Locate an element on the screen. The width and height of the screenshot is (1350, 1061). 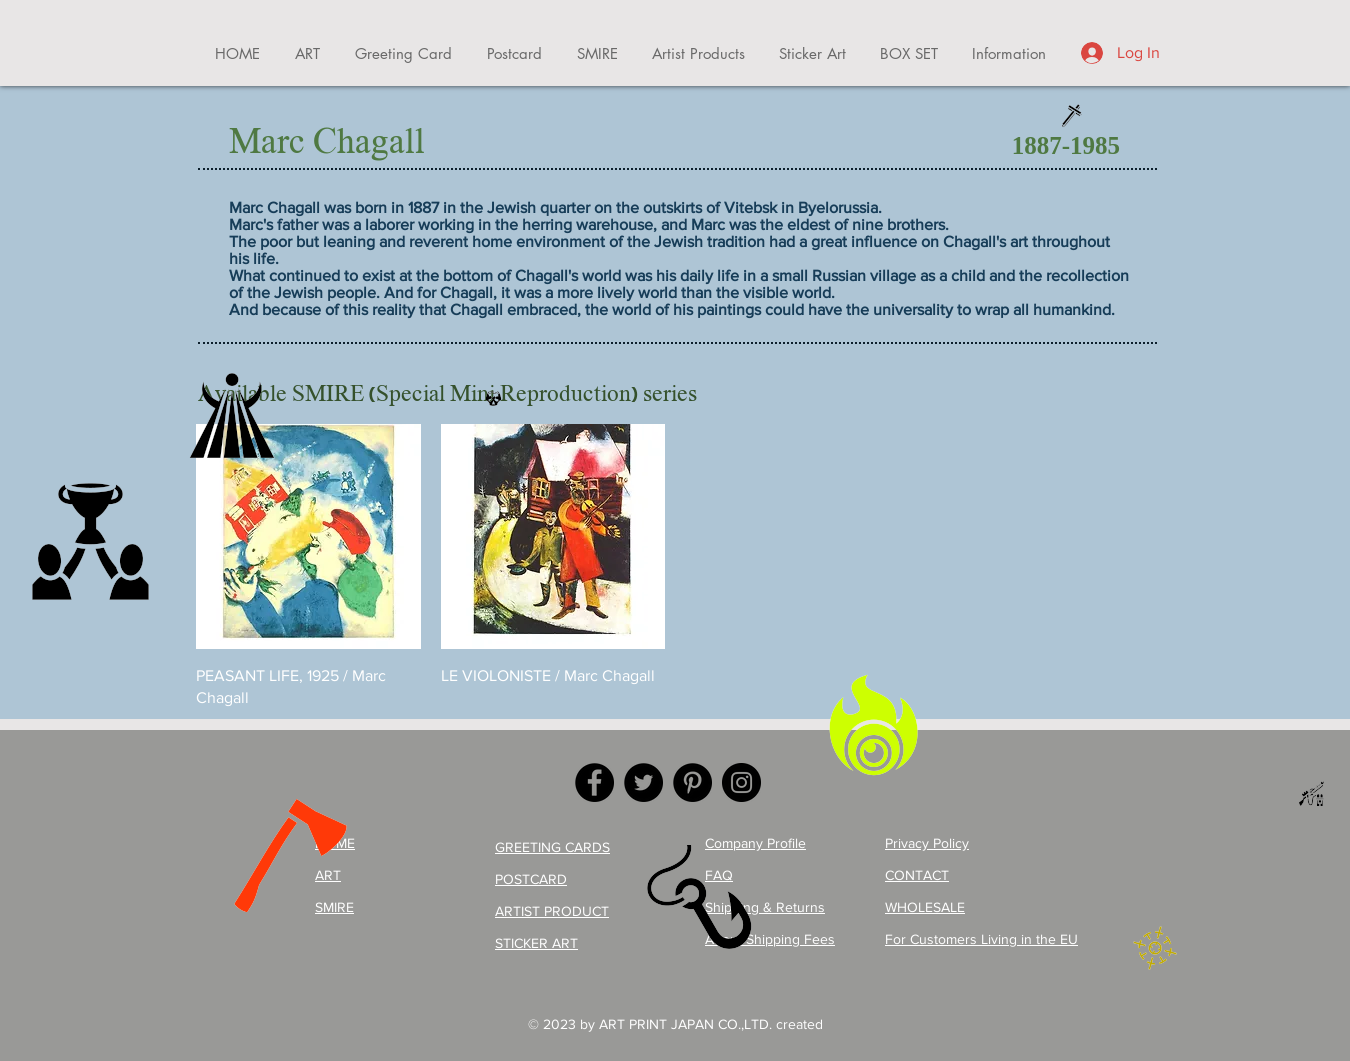
target or aim at a specific point is located at coordinates (1155, 948).